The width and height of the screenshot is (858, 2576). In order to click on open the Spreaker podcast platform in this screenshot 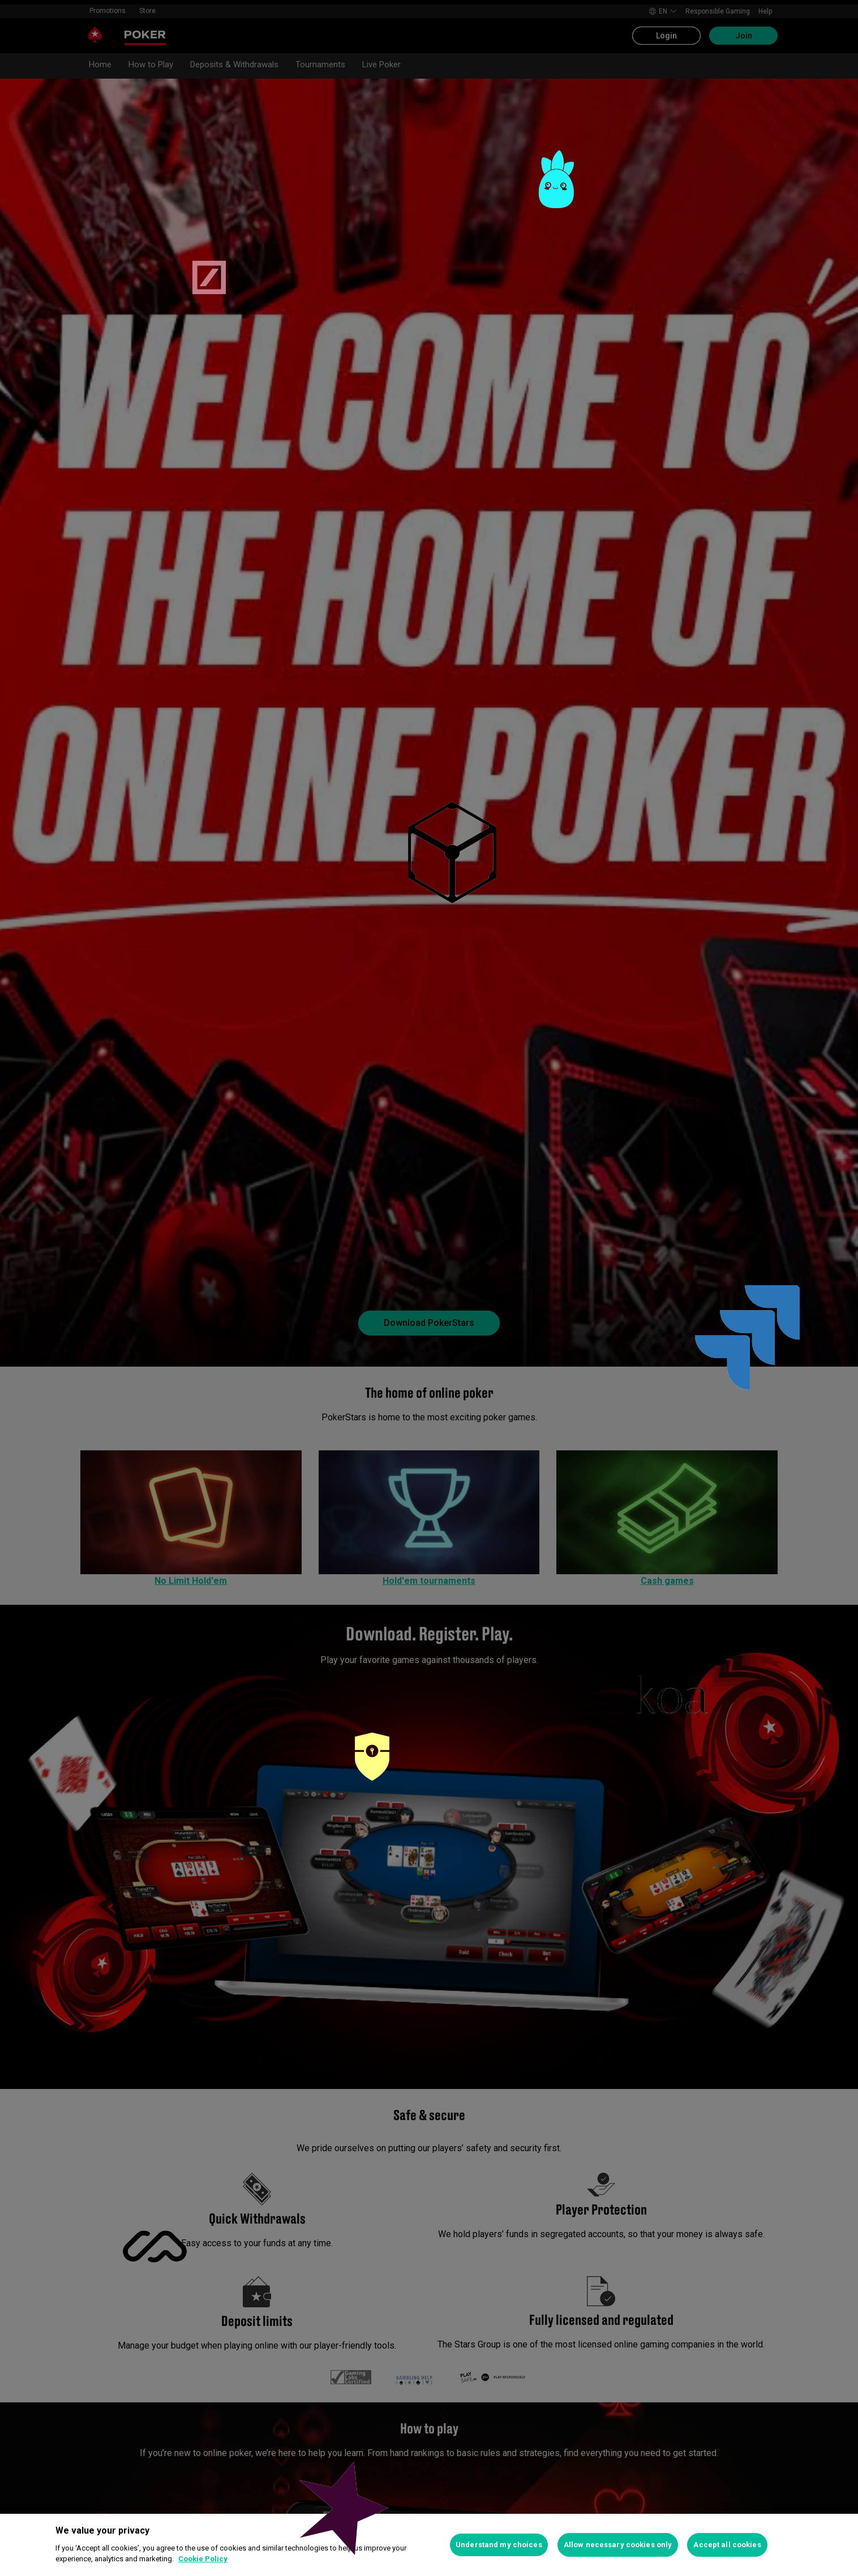, I will do `click(344, 2508)`.